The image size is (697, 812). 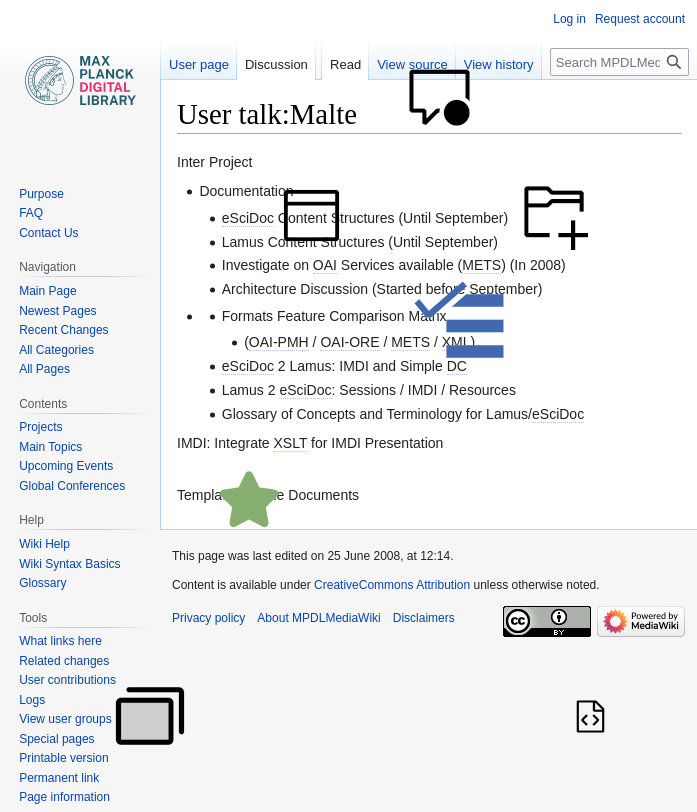 What do you see at coordinates (459, 326) in the screenshot?
I see `view task list or to-do items` at bounding box center [459, 326].